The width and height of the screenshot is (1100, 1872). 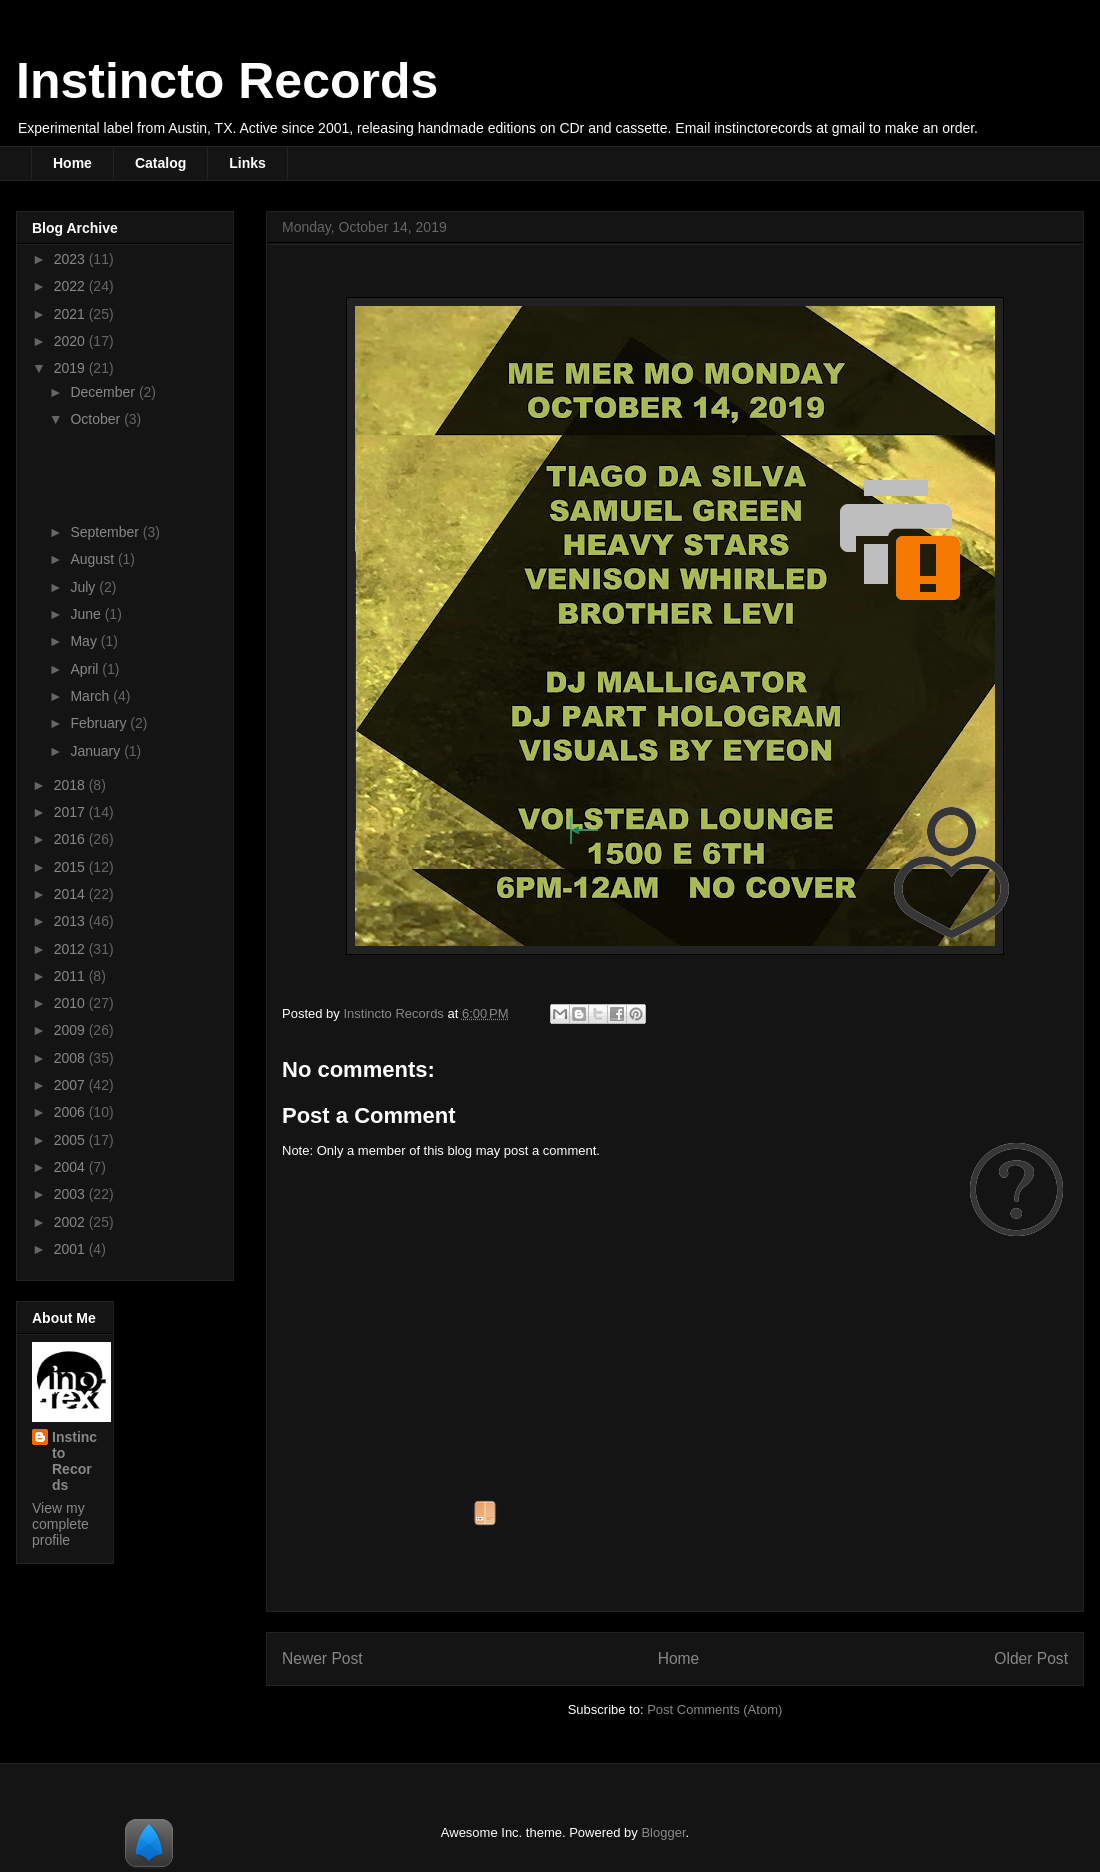 I want to click on open synfig animation studio, so click(x=149, y=1843).